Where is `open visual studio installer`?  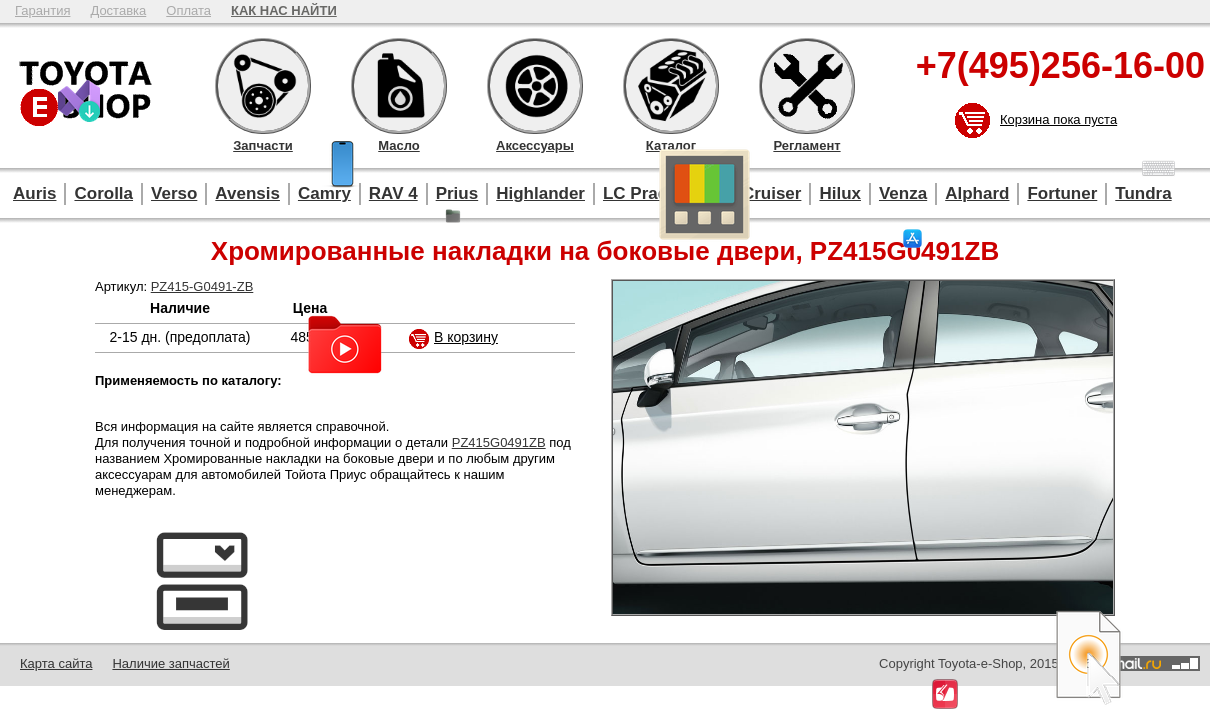
open visual studio installer is located at coordinates (79, 101).